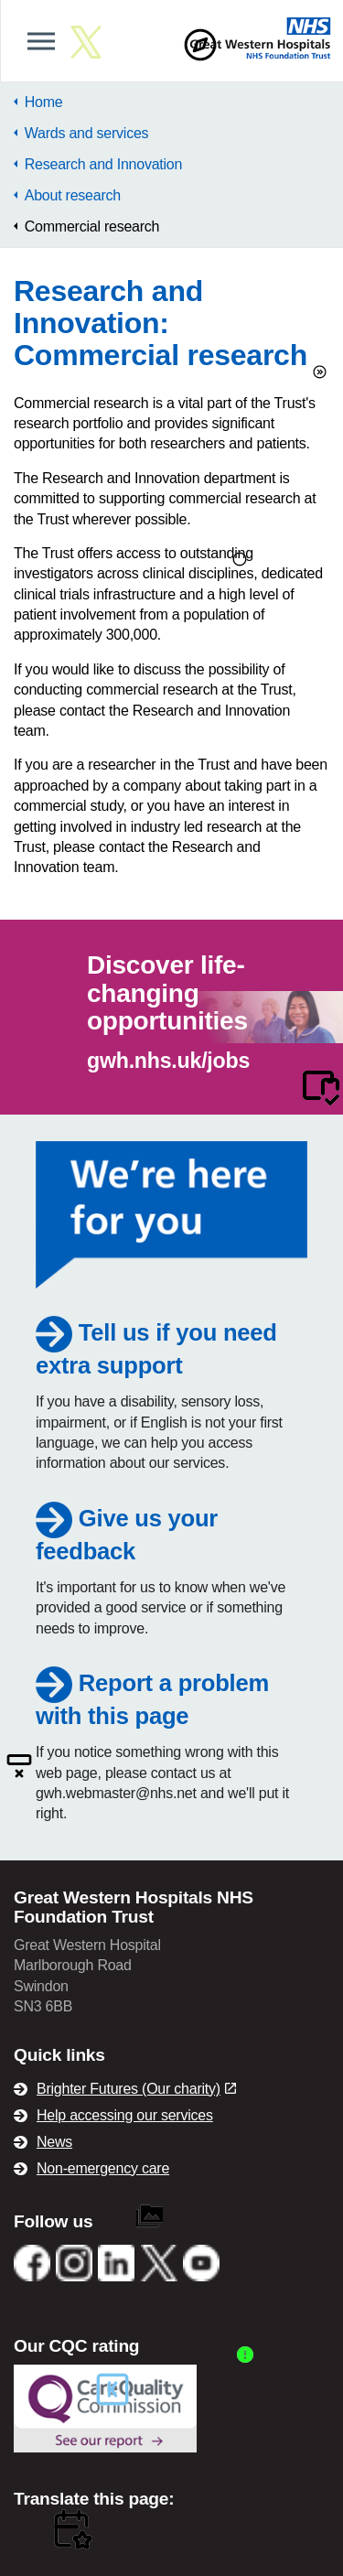 The height and width of the screenshot is (2576, 343). I want to click on skip forward or advance to next item, so click(319, 372).